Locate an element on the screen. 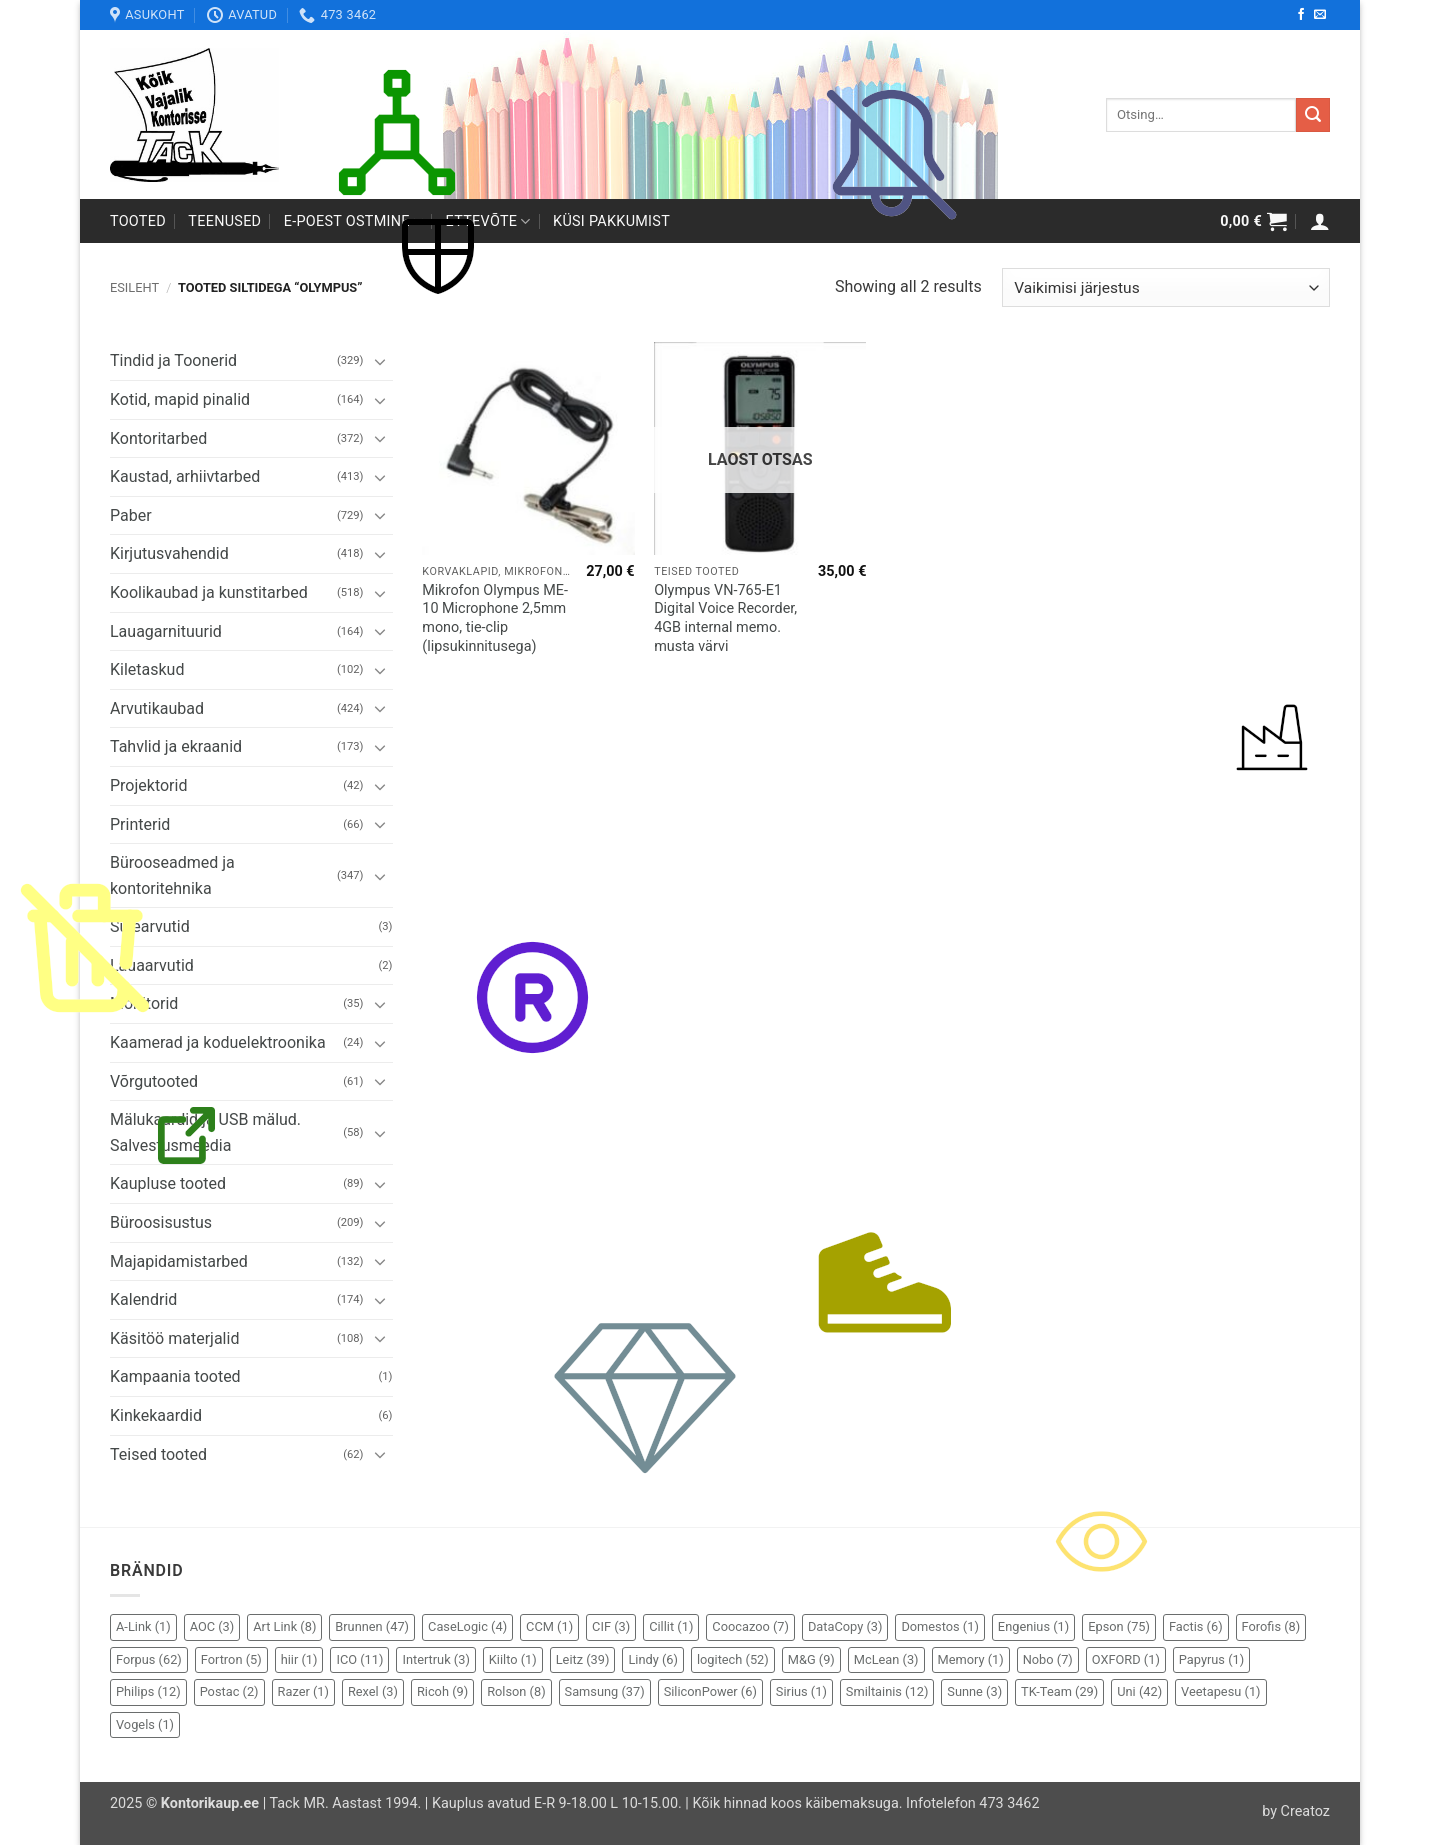 The height and width of the screenshot is (1845, 1440). open link in a new window or tab is located at coordinates (186, 1135).